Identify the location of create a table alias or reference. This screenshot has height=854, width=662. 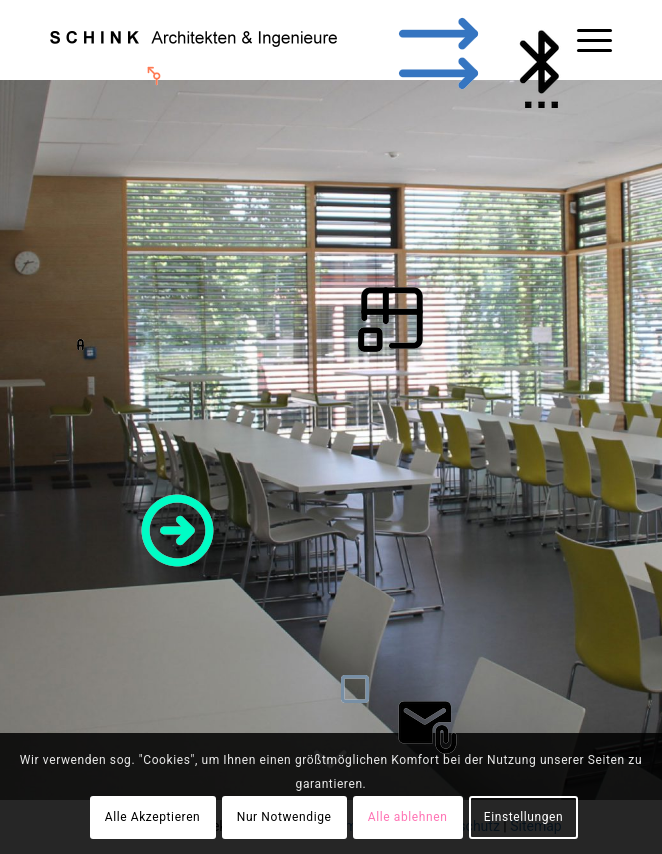
(392, 318).